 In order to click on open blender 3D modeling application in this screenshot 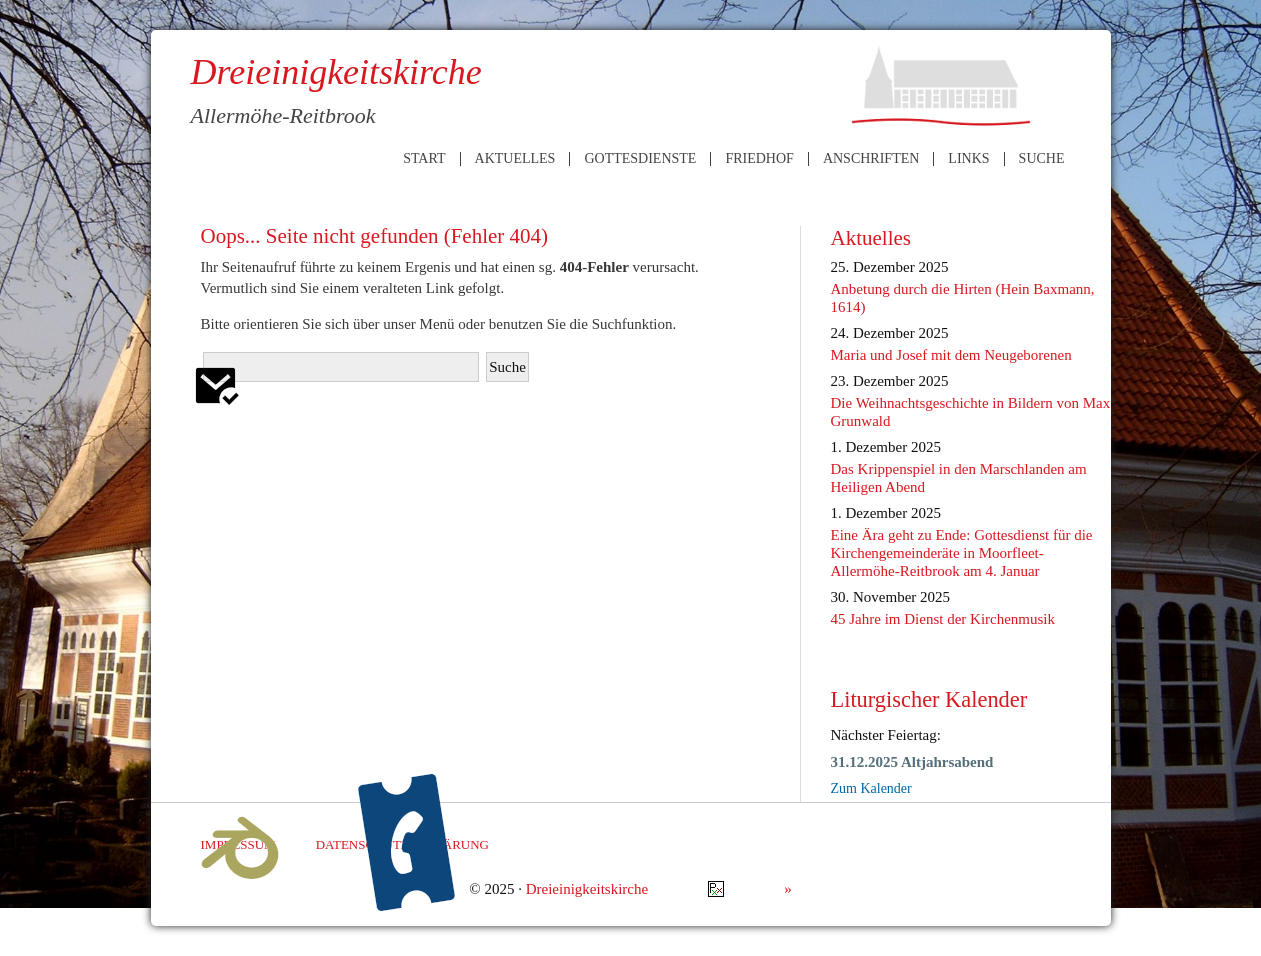, I will do `click(240, 849)`.